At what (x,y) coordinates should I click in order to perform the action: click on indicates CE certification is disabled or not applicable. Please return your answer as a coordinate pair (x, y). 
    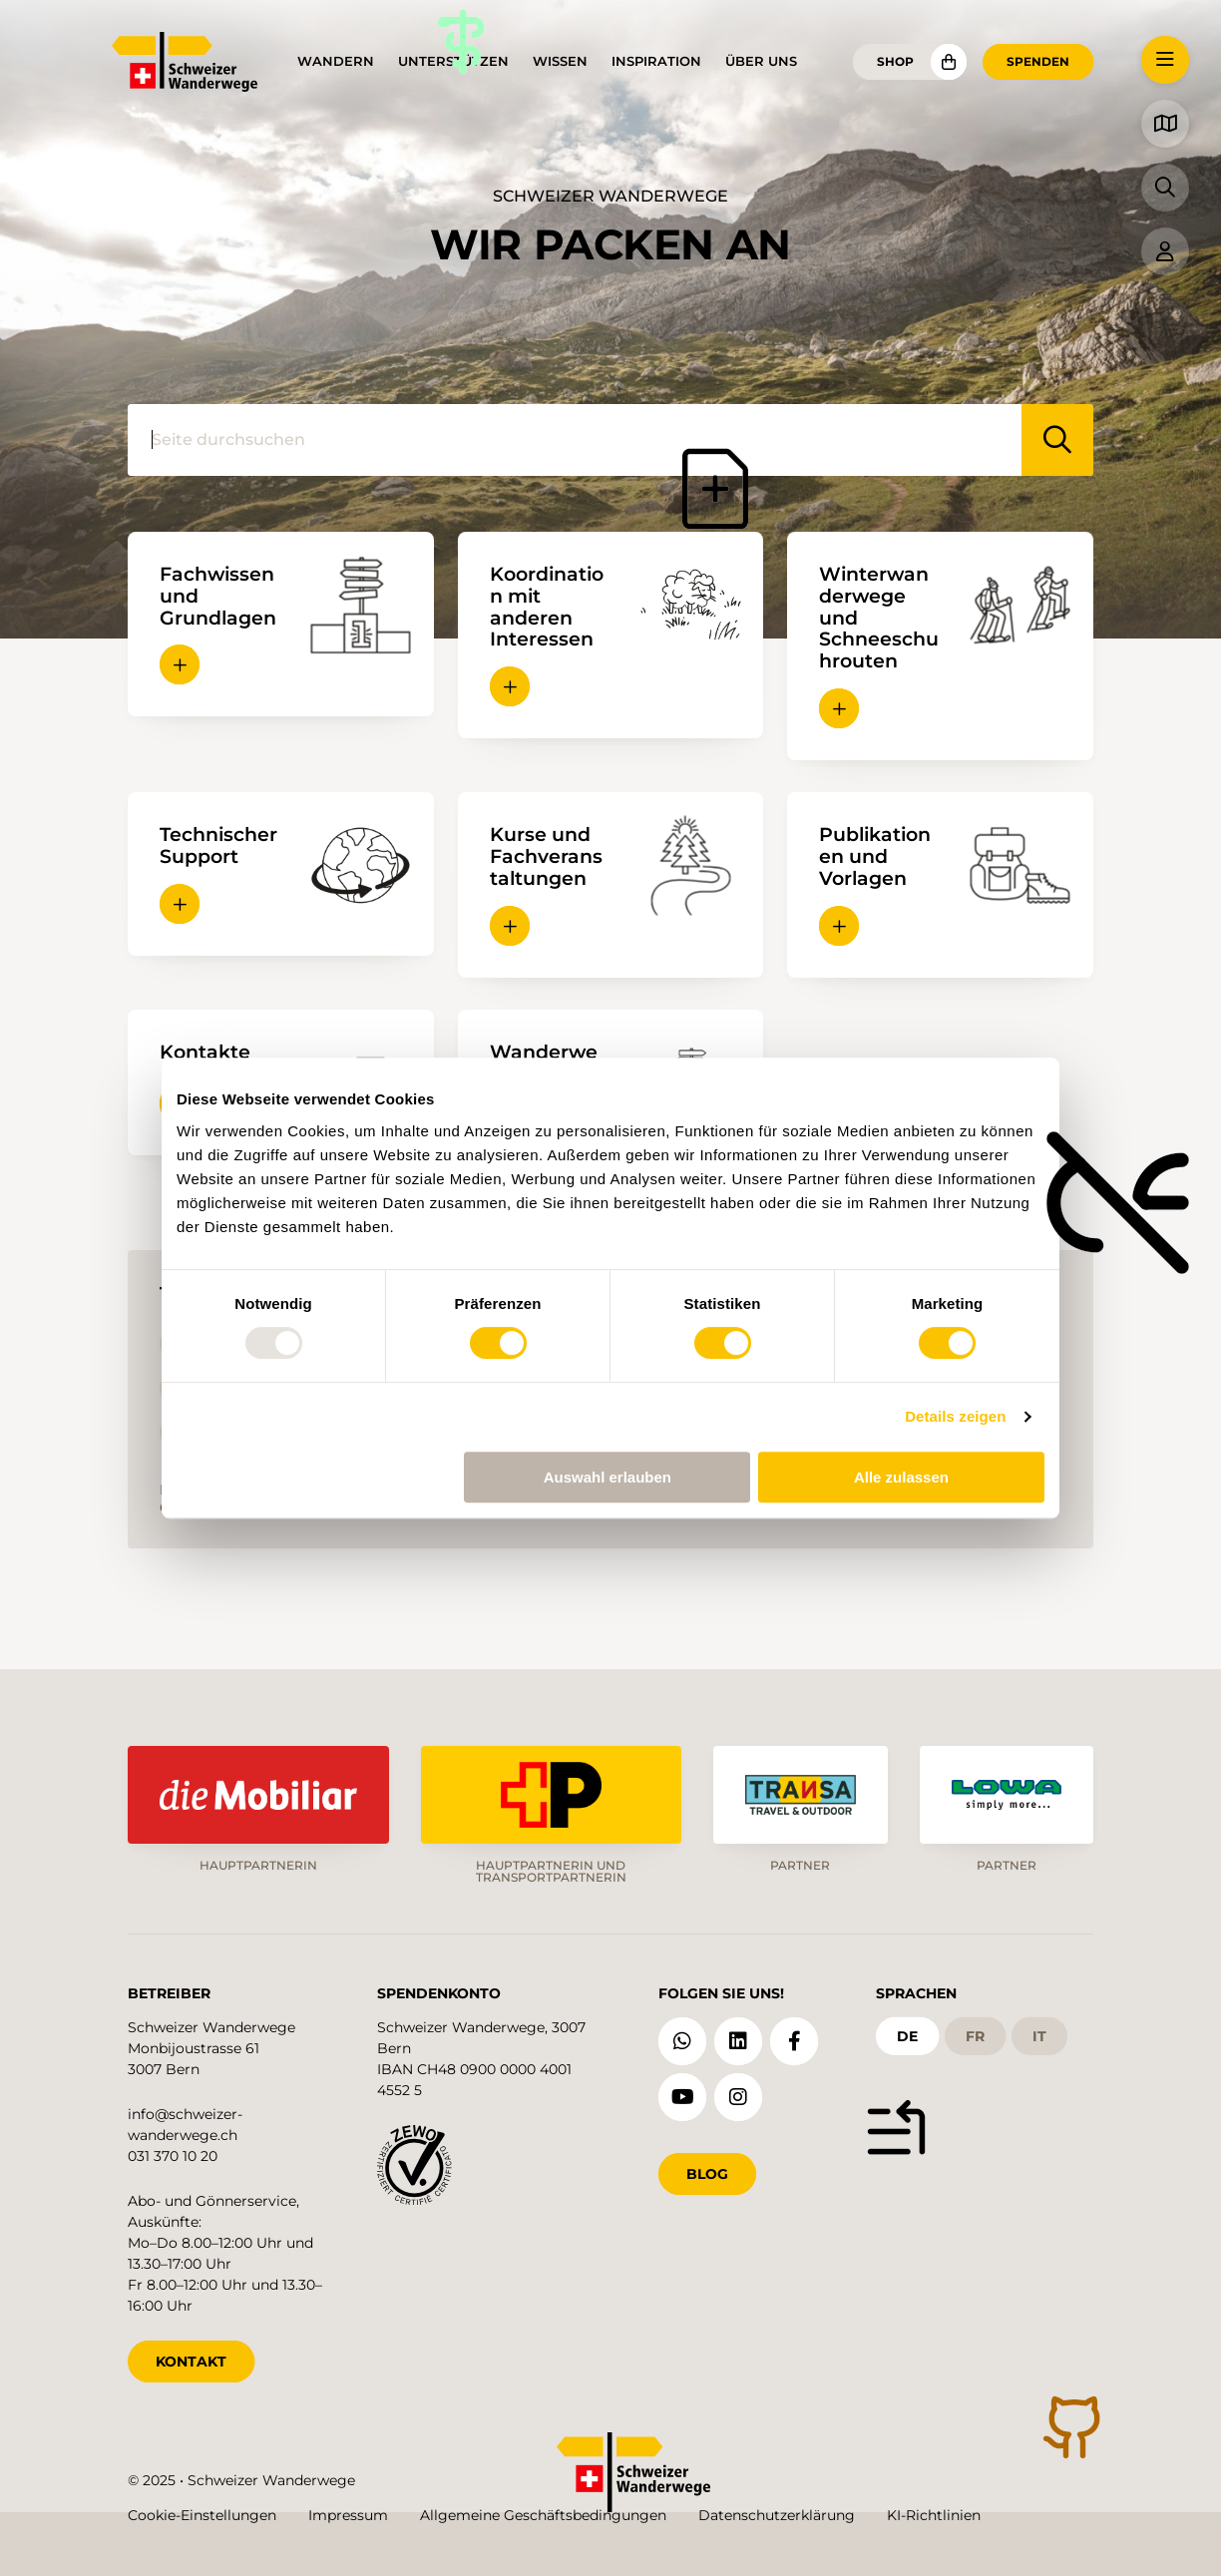
    Looking at the image, I should click on (1117, 1202).